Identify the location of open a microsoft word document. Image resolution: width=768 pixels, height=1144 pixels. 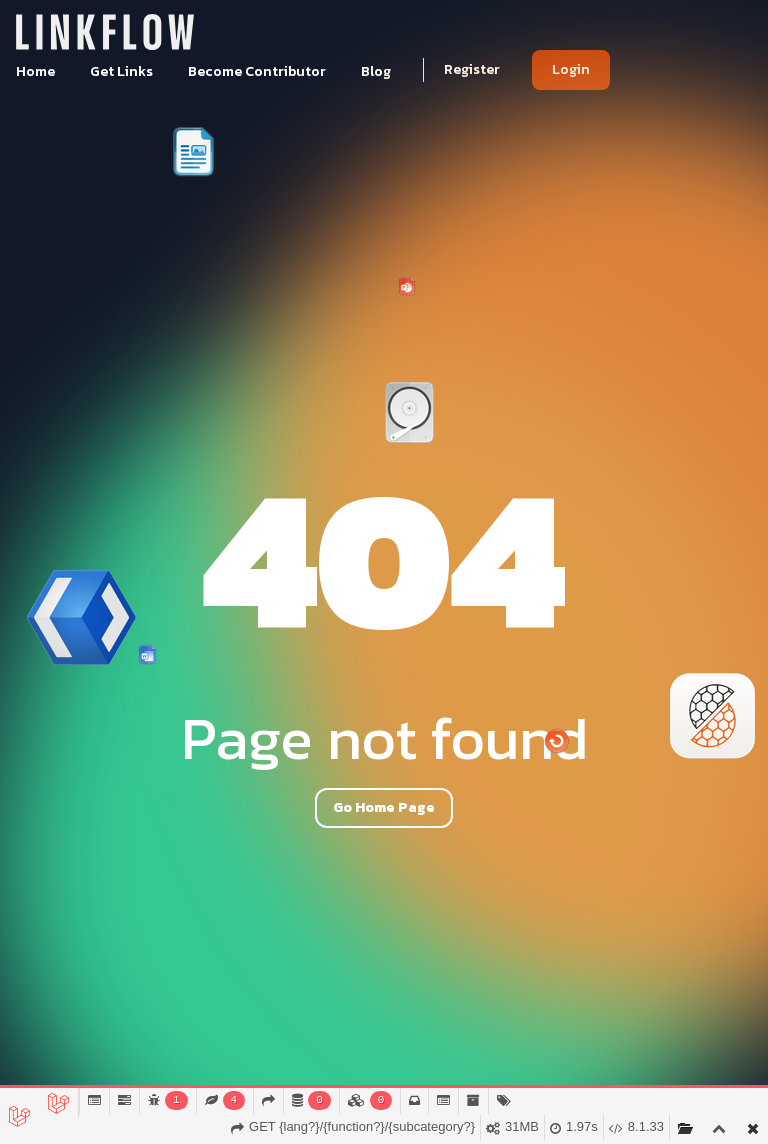
(147, 654).